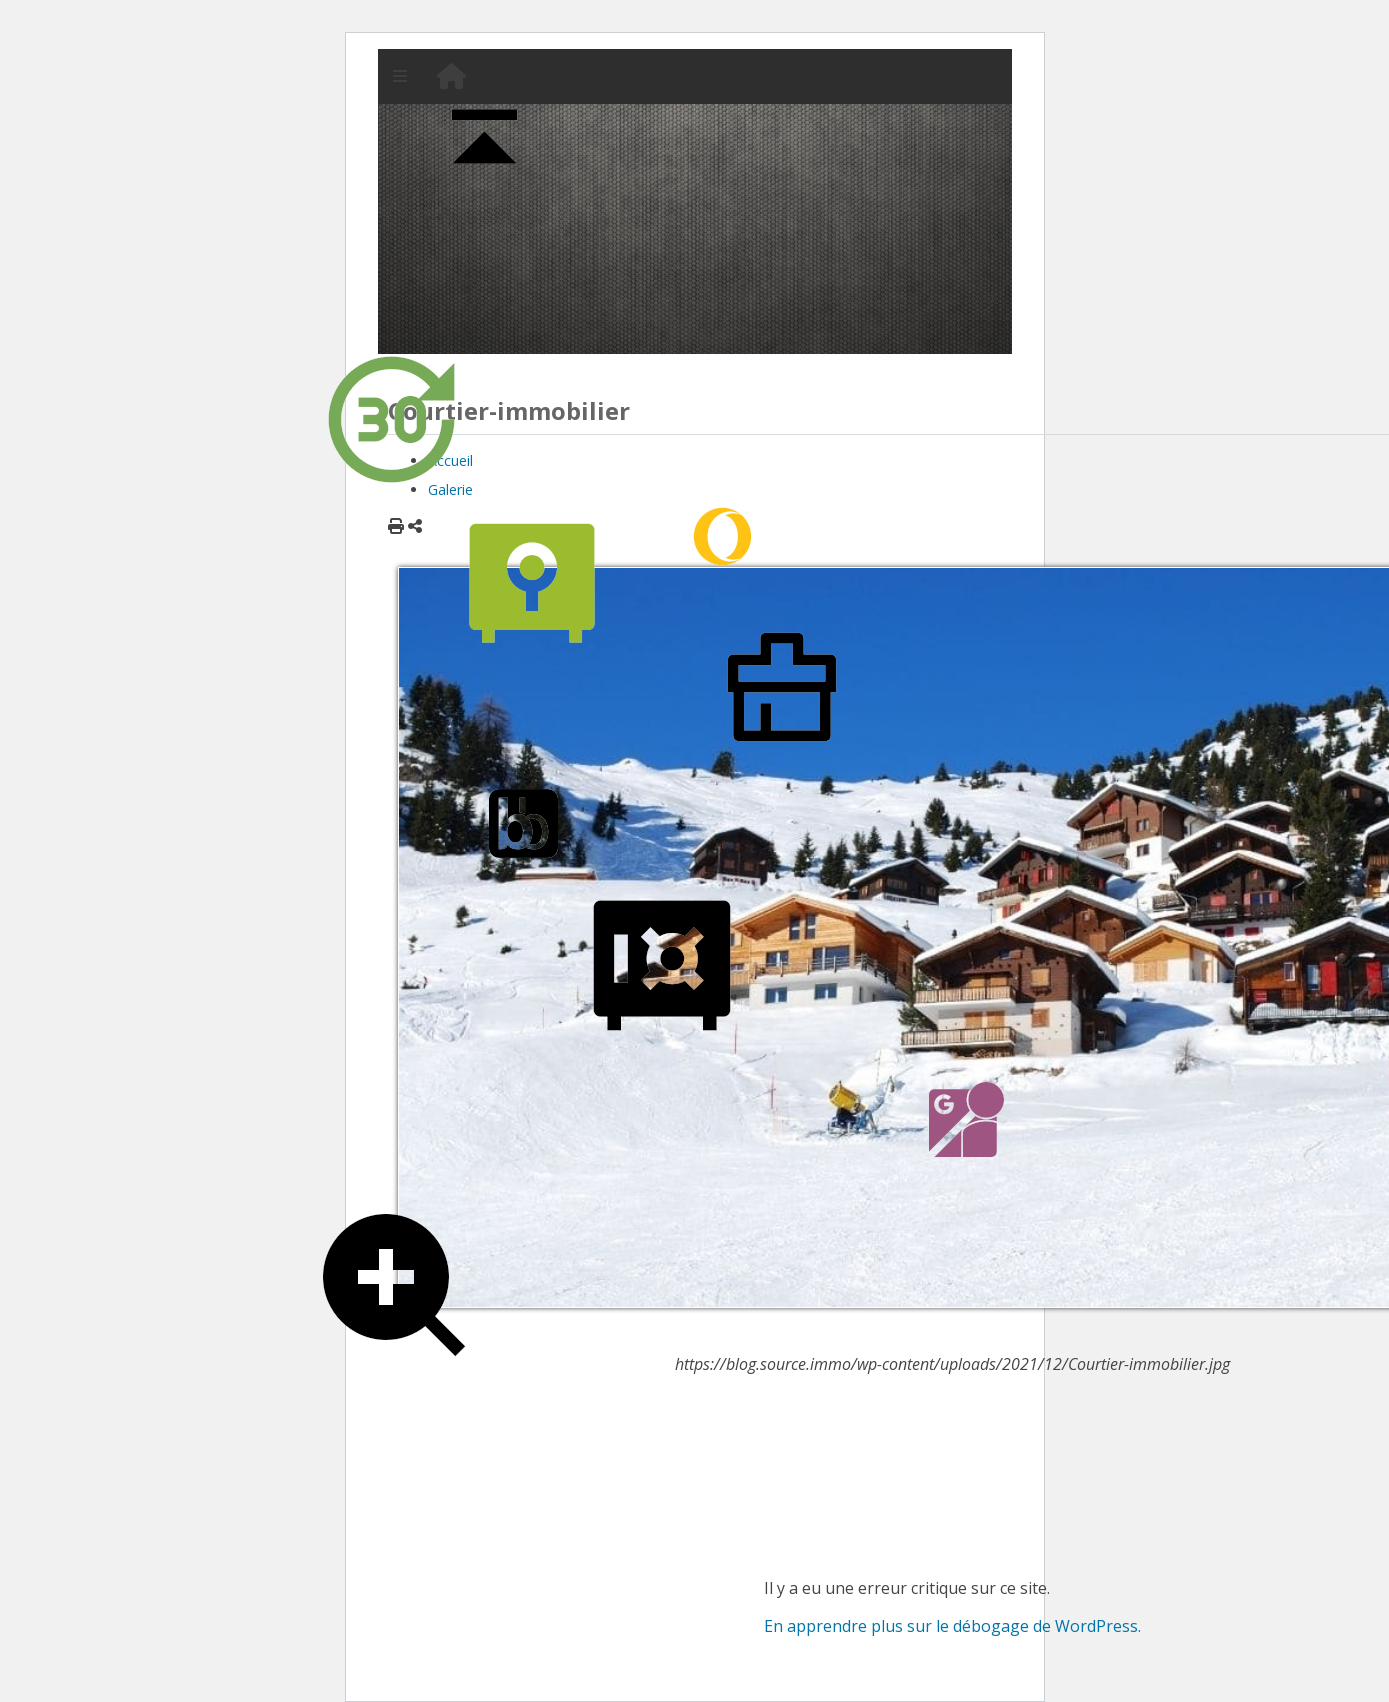  I want to click on open opera browser, so click(722, 536).